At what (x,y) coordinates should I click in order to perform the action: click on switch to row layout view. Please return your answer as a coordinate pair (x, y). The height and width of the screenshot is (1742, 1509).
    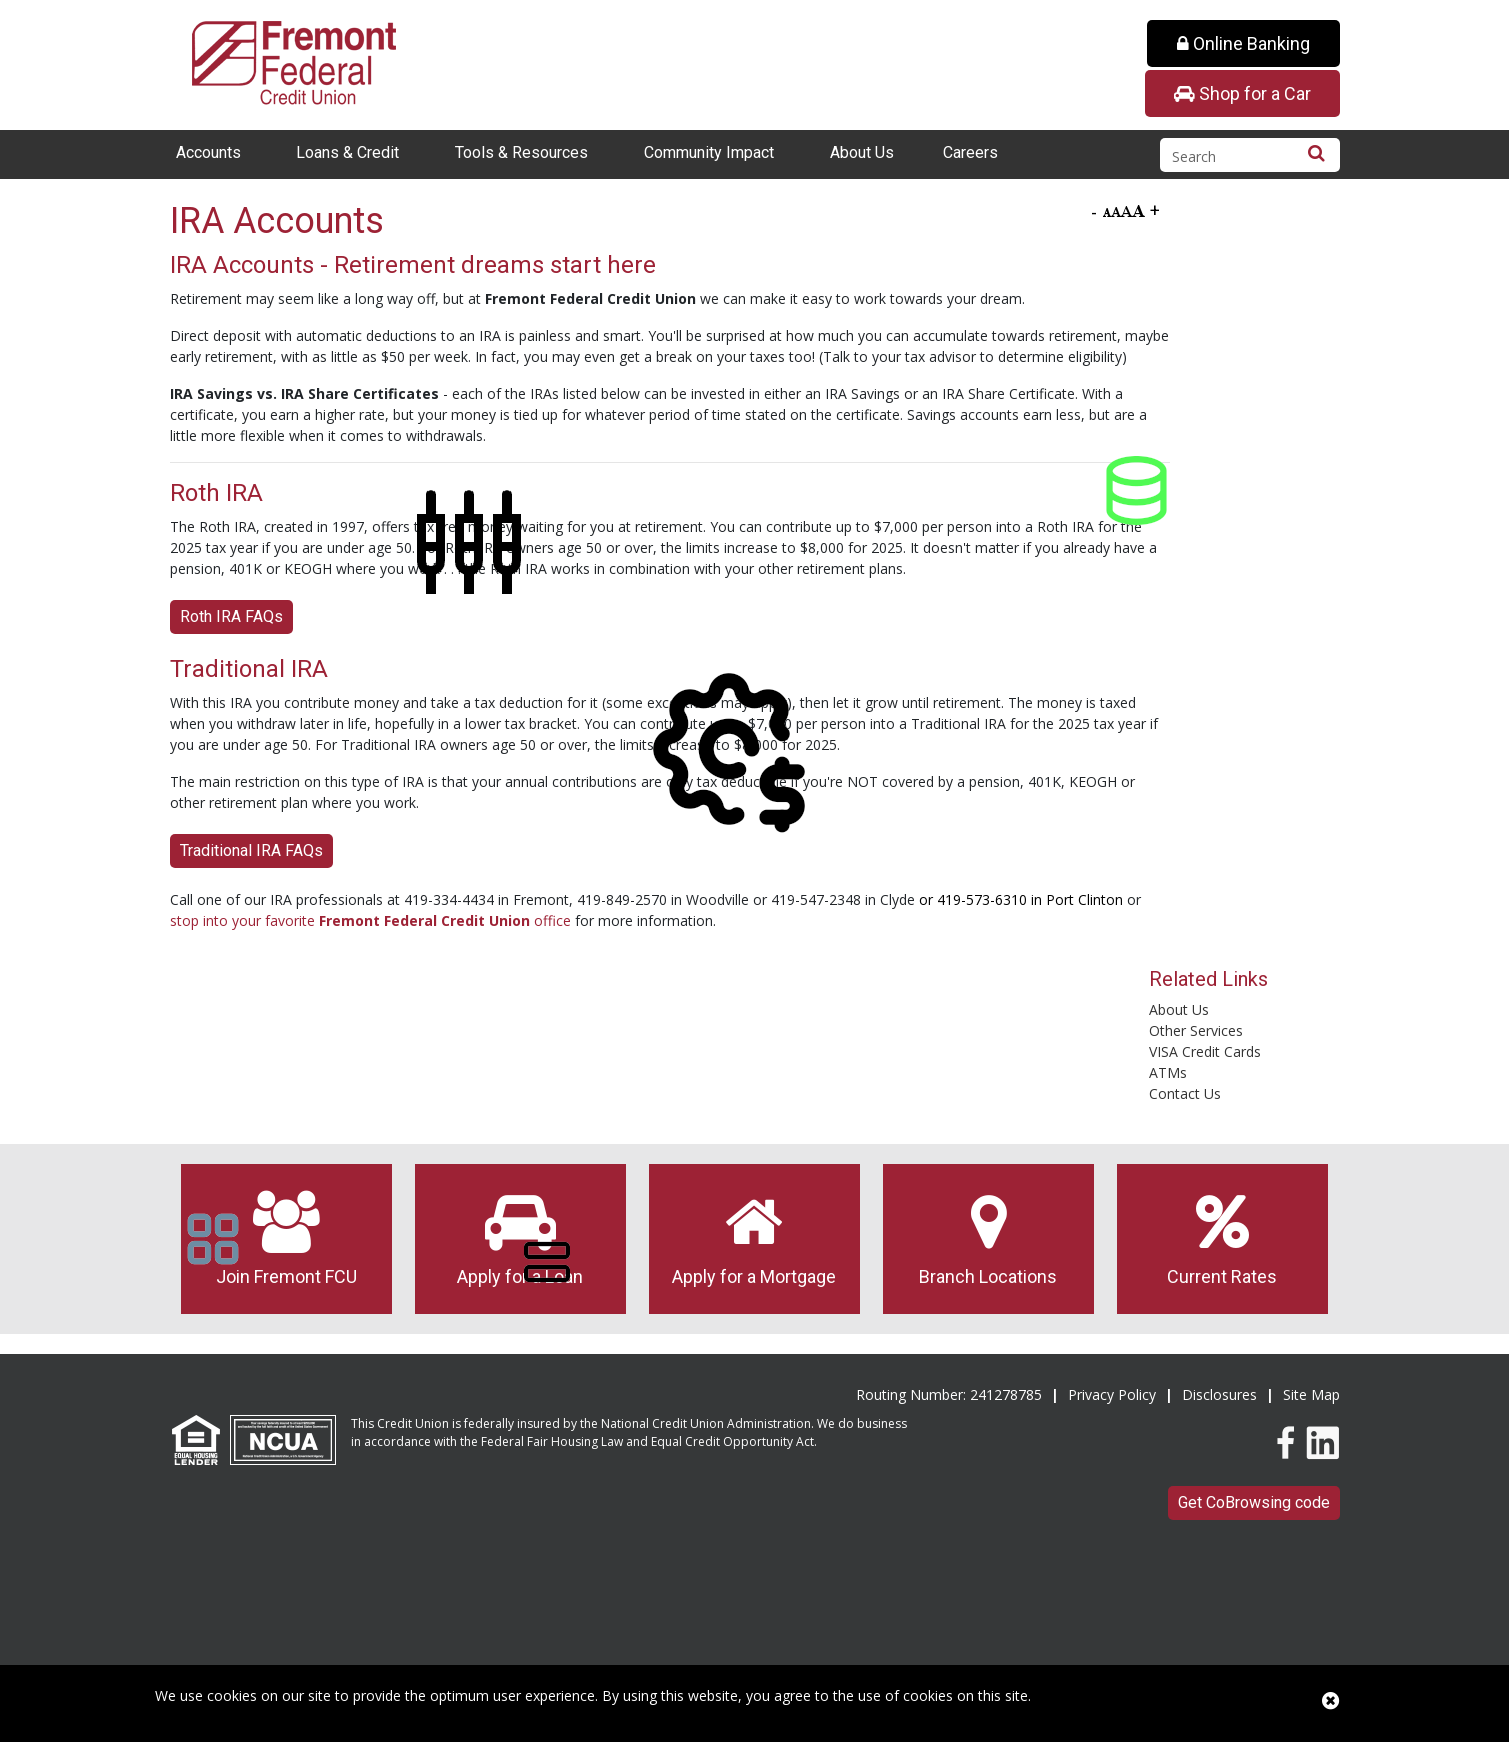
    Looking at the image, I should click on (547, 1262).